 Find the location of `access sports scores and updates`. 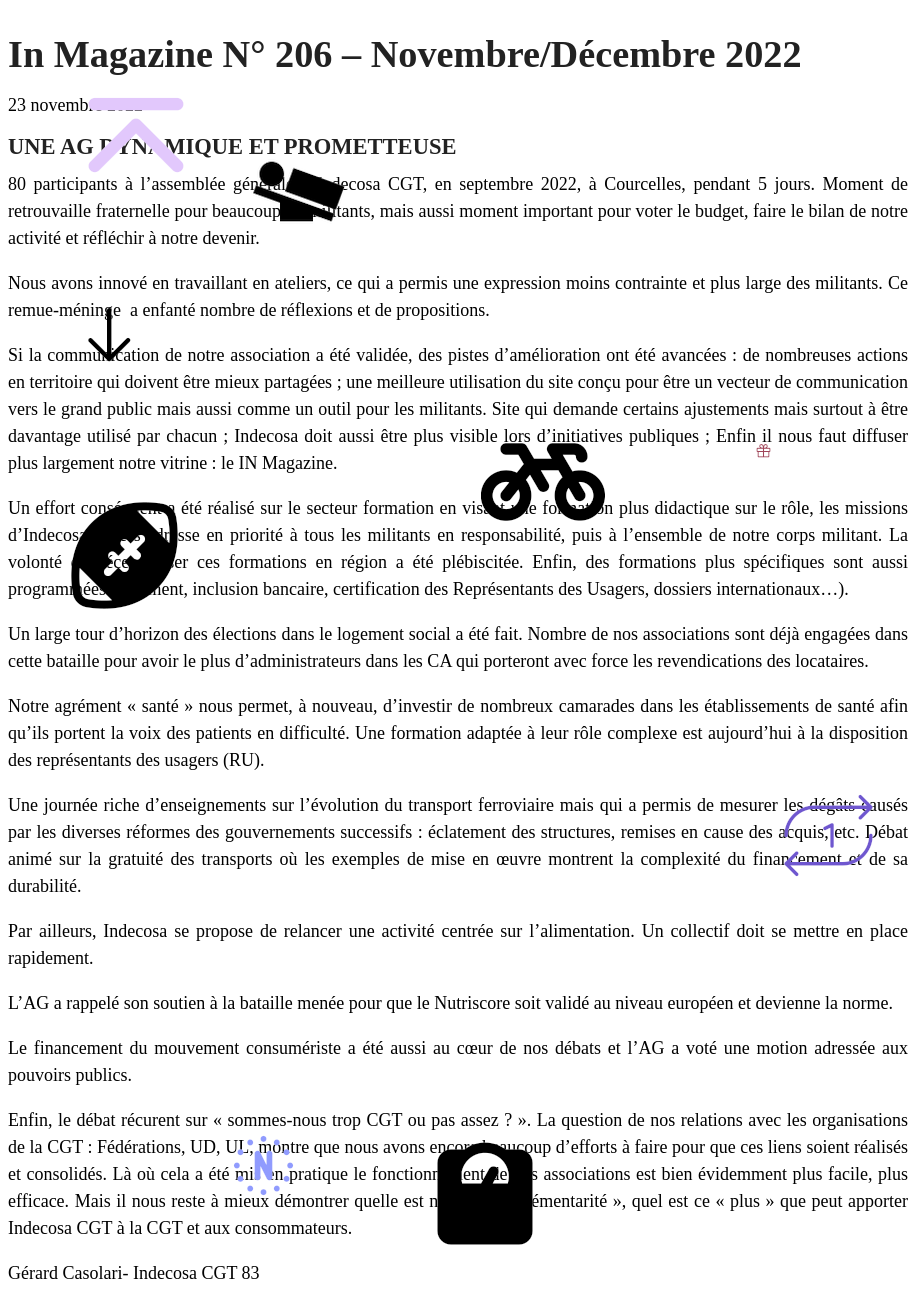

access sports scores and updates is located at coordinates (124, 555).